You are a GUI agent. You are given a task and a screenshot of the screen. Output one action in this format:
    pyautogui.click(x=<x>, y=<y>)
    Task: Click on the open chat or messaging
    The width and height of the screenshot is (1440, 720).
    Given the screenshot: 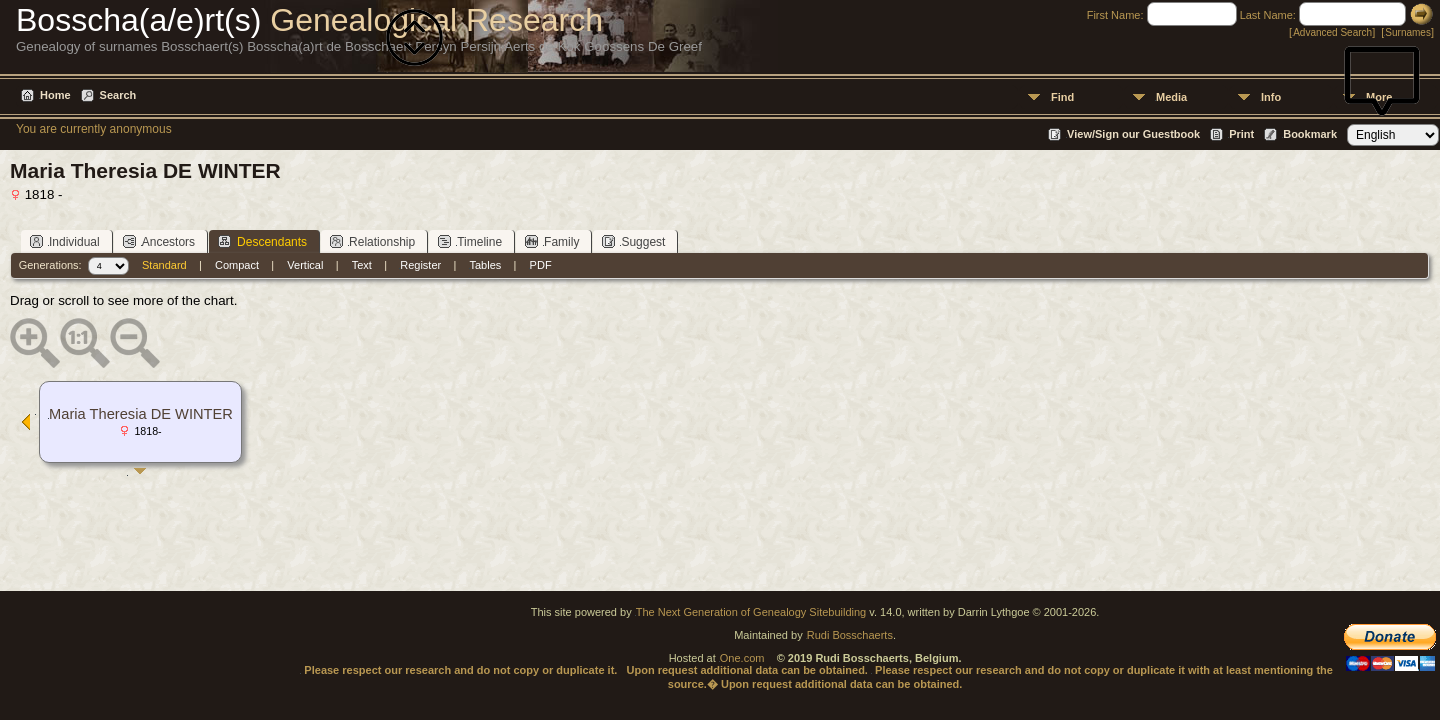 What is the action you would take?
    pyautogui.click(x=1382, y=78)
    